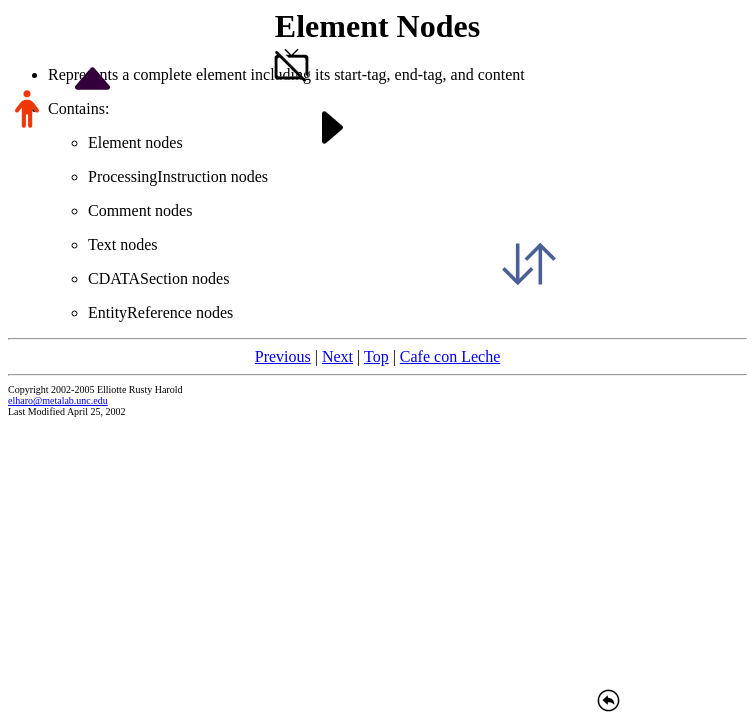 Image resolution: width=755 pixels, height=720 pixels. I want to click on swap or reorder items vertically, so click(529, 264).